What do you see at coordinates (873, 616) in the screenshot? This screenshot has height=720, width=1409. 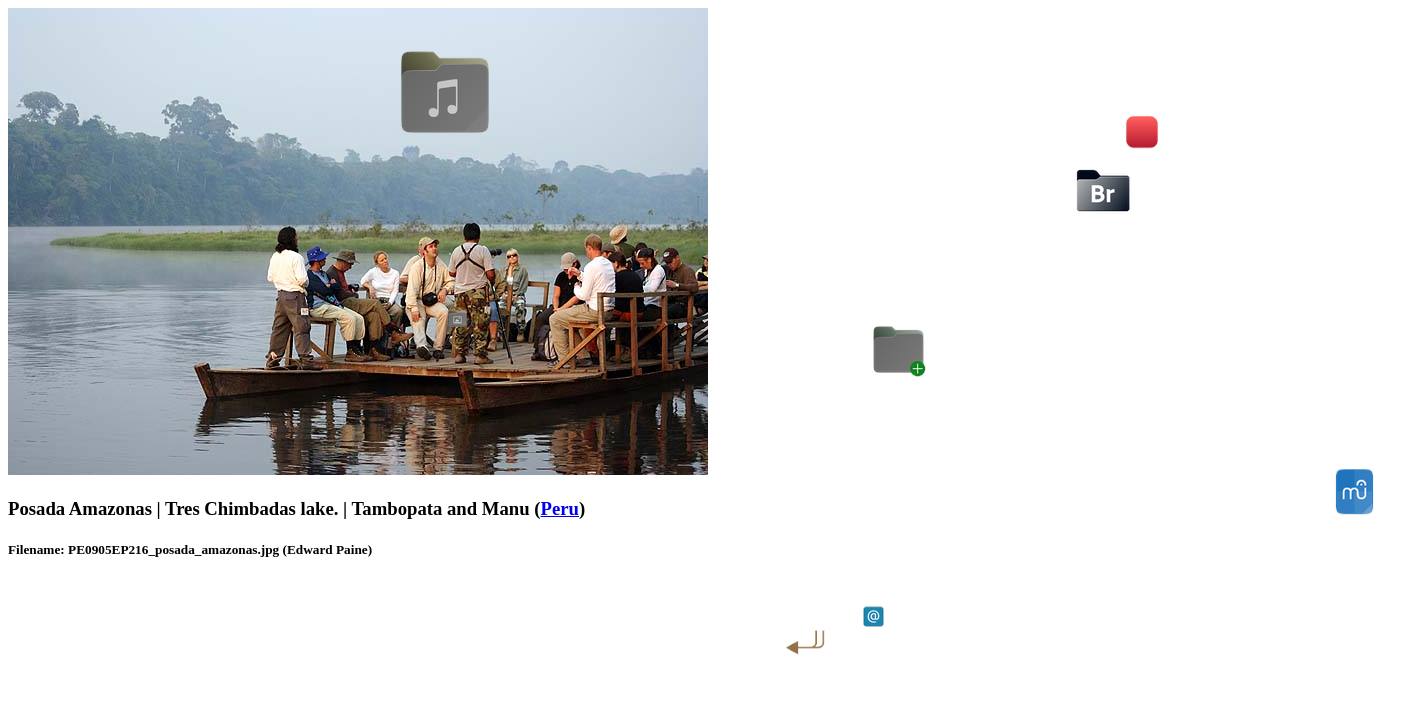 I see `manage email account settings` at bounding box center [873, 616].